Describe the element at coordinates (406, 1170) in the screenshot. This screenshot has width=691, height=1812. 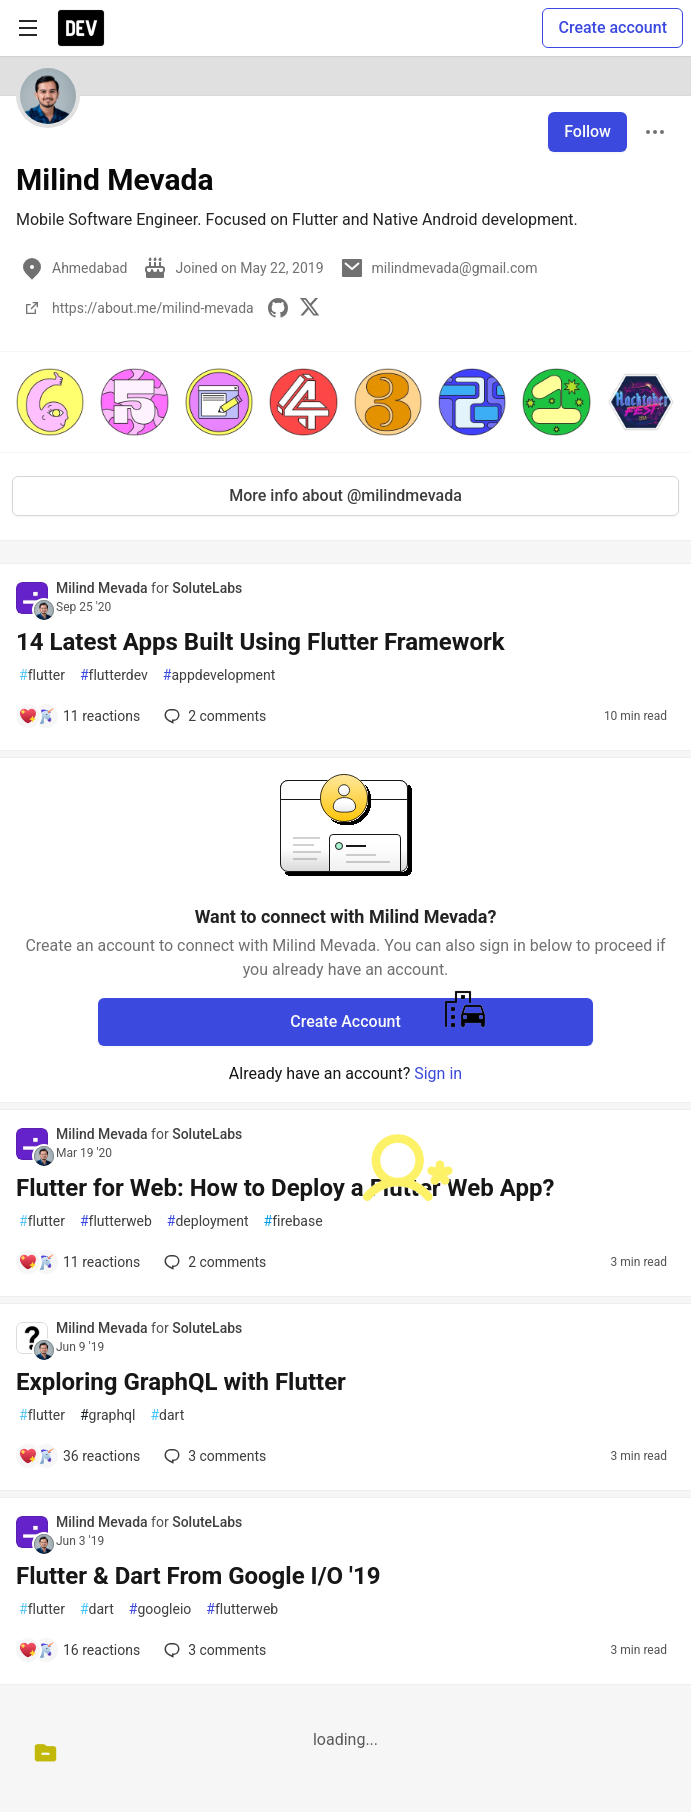
I see `access user settings` at that location.